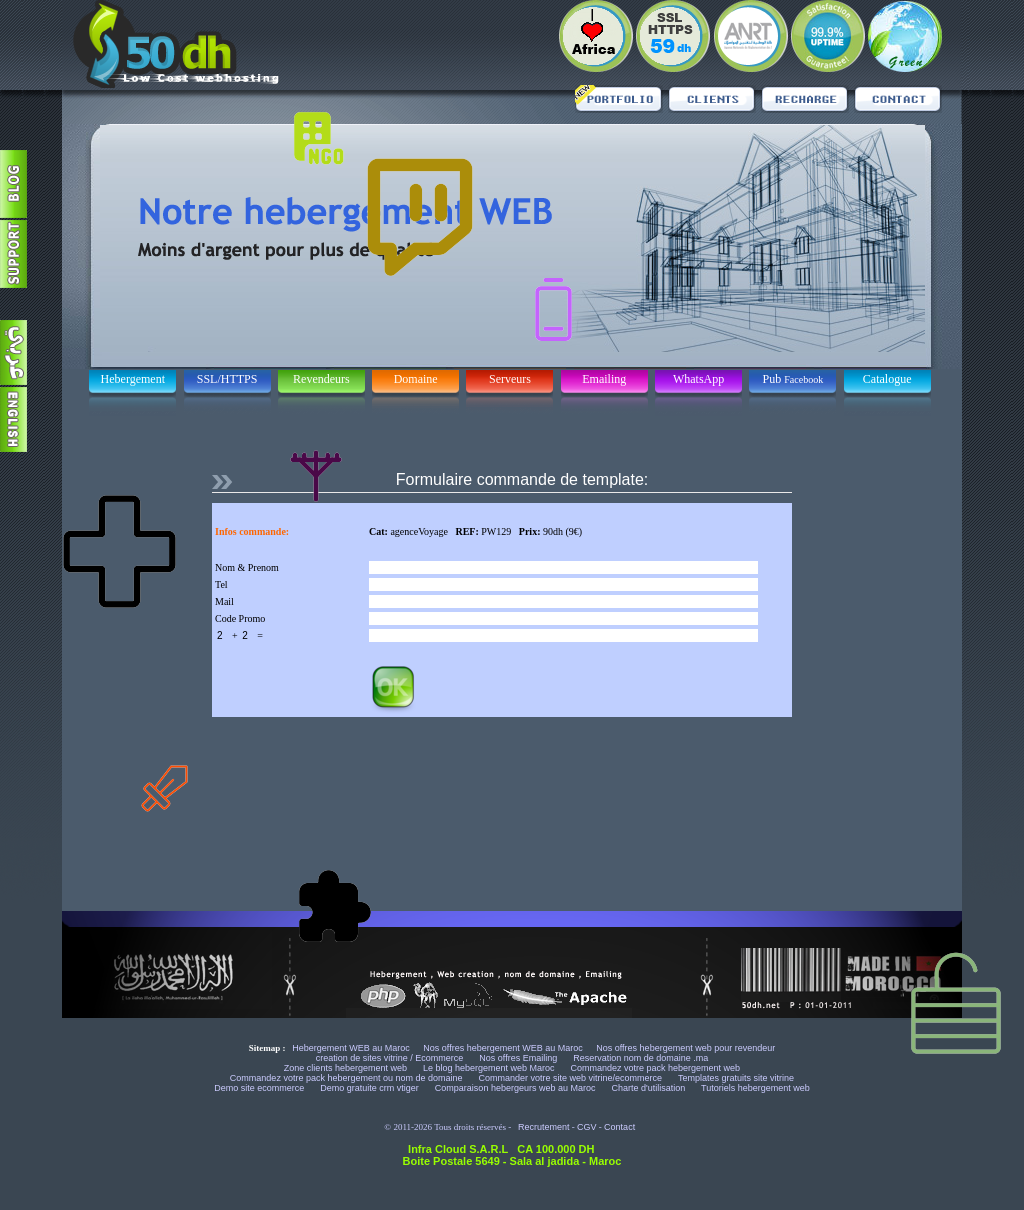 This screenshot has height=1210, width=1024. What do you see at coordinates (316, 476) in the screenshot?
I see `indicates electrical or power utilities` at bounding box center [316, 476].